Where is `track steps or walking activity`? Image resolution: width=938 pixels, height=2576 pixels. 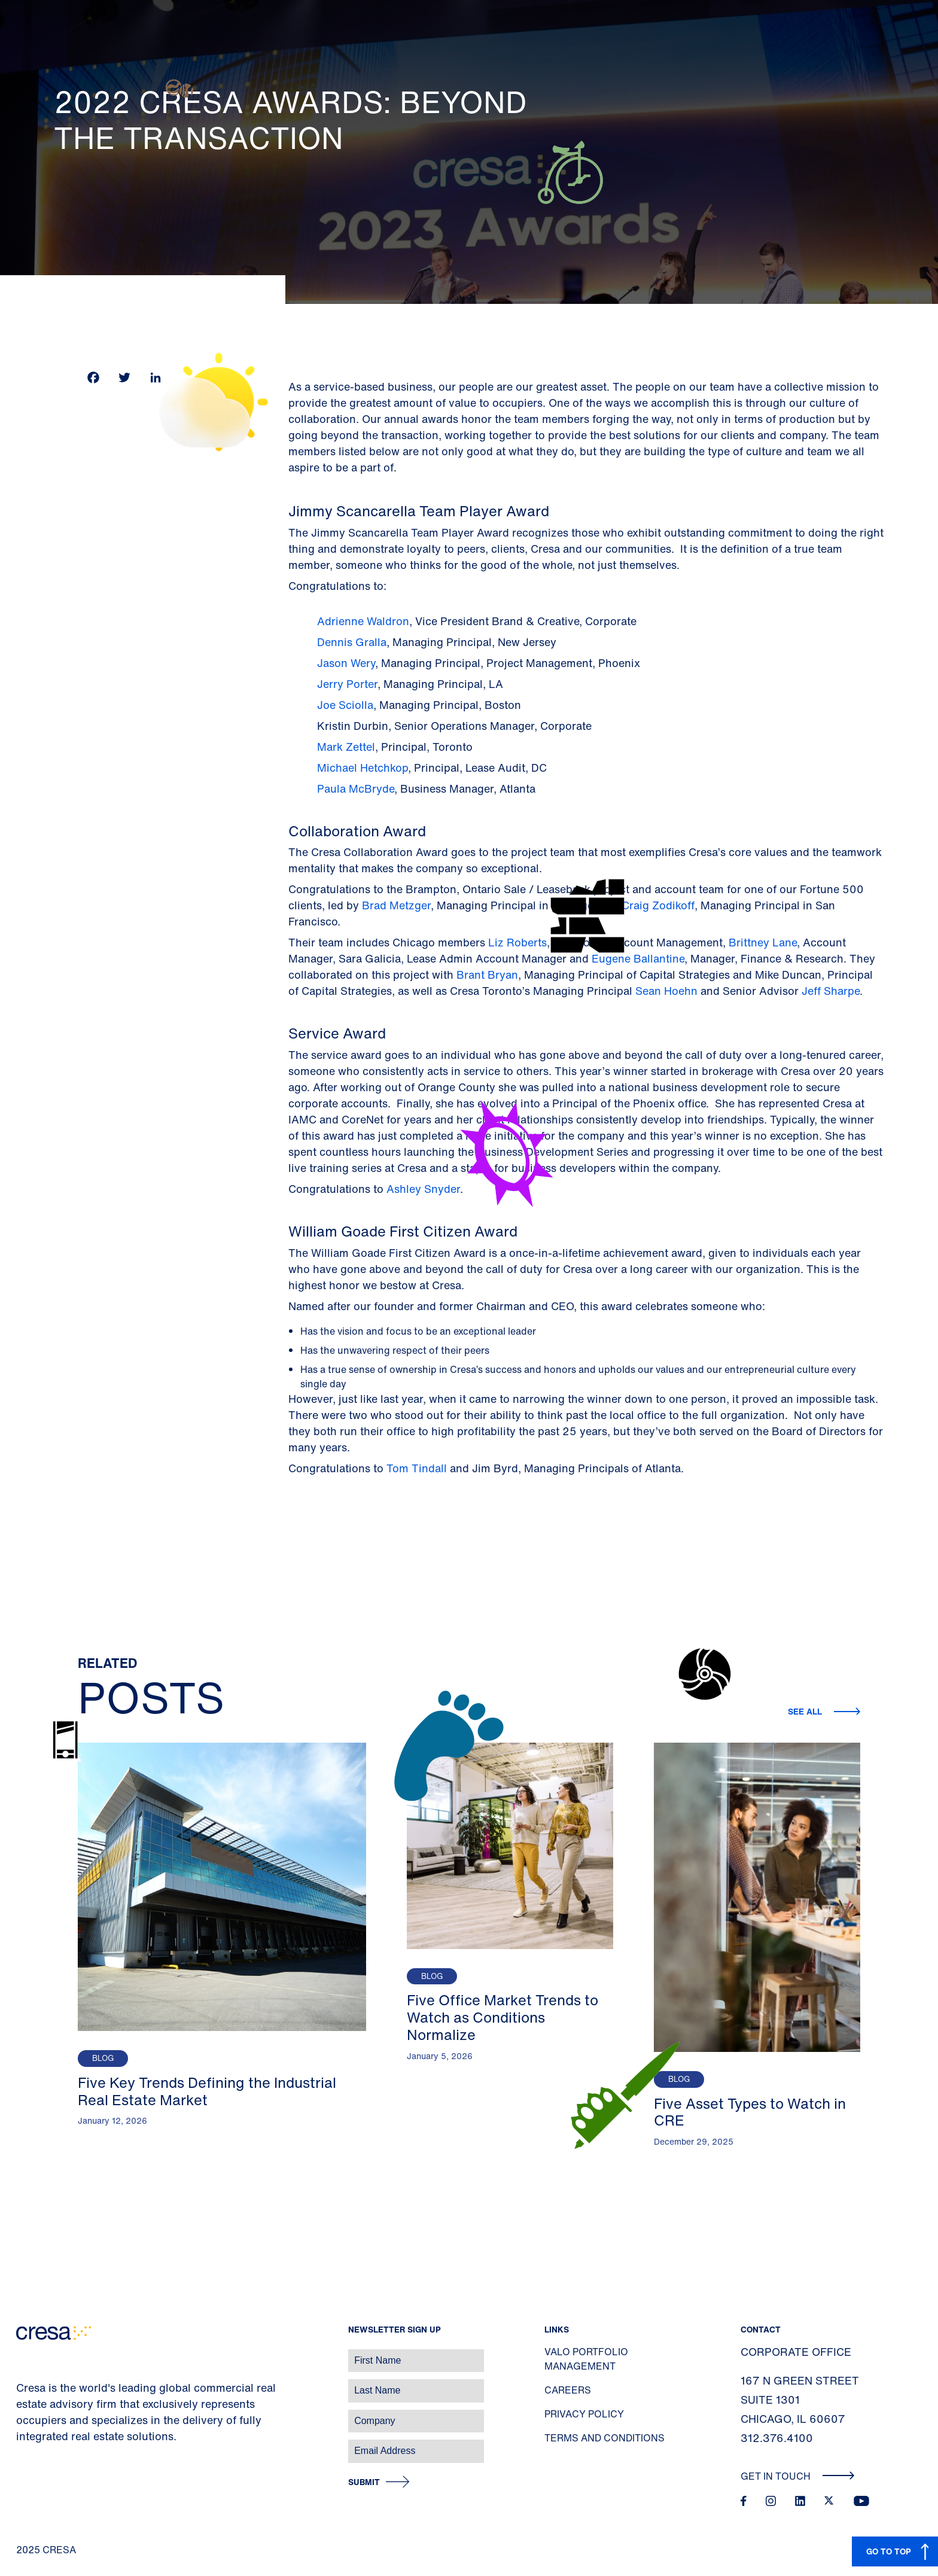 track steps or walking activity is located at coordinates (447, 1746).